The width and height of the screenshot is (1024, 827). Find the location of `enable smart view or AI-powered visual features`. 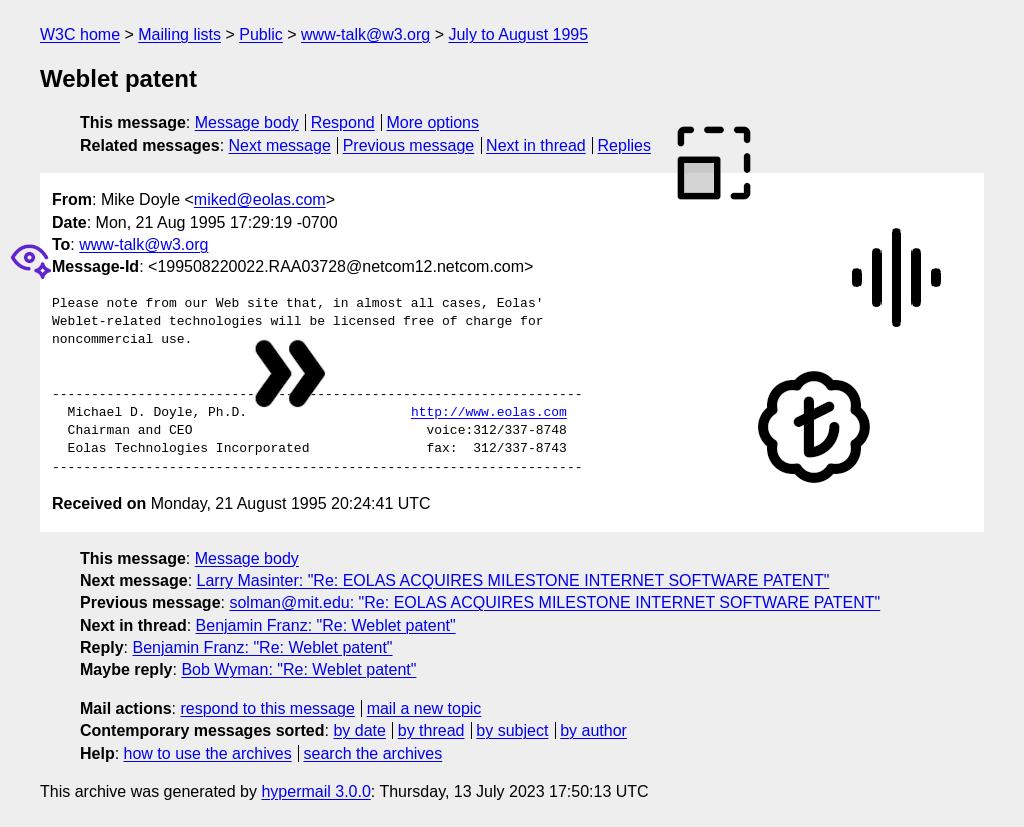

enable smart view or AI-powered visual features is located at coordinates (29, 257).